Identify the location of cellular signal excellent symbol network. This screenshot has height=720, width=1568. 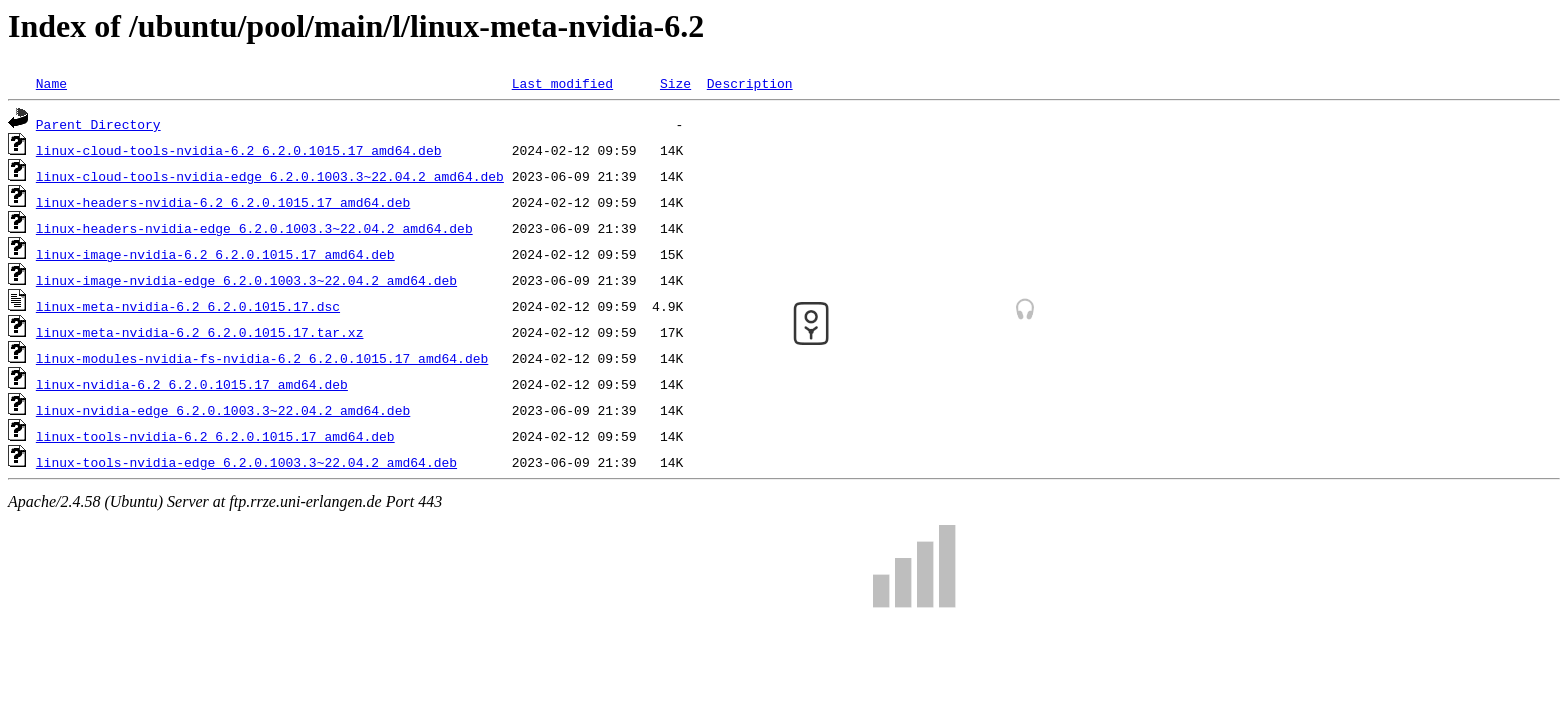
(917, 569).